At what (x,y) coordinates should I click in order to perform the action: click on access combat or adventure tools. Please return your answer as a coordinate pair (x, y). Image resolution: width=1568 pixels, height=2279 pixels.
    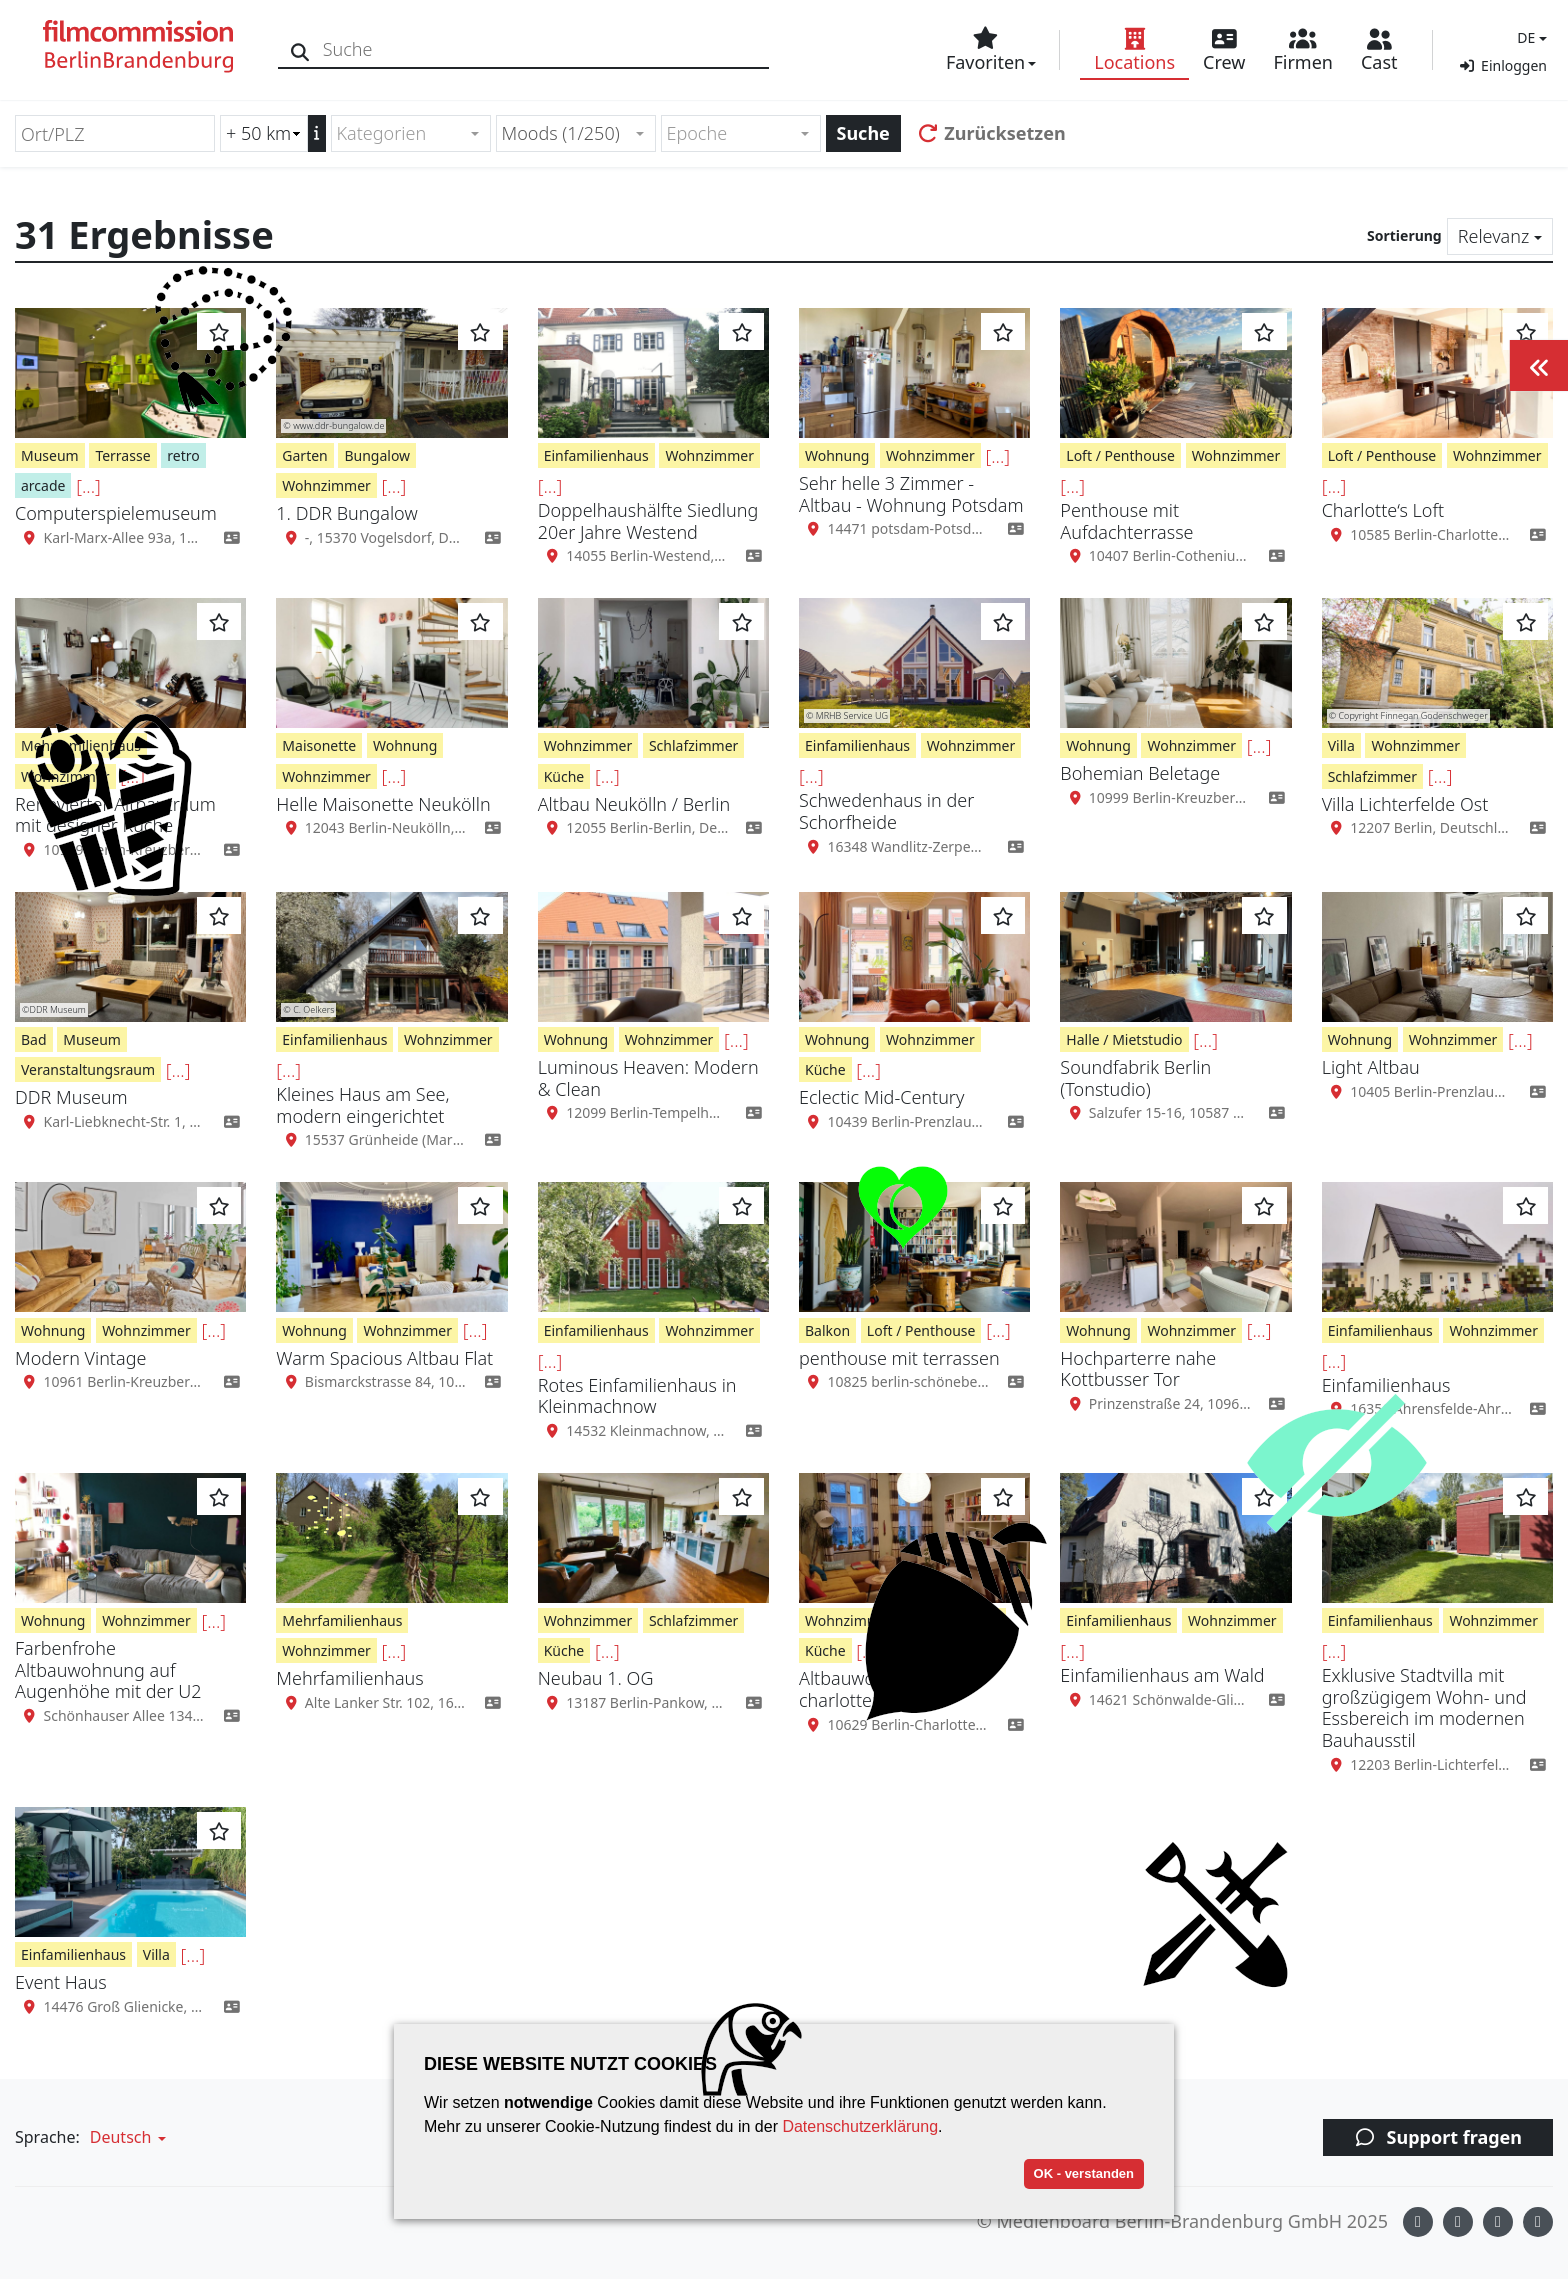
    Looking at the image, I should click on (1215, 1914).